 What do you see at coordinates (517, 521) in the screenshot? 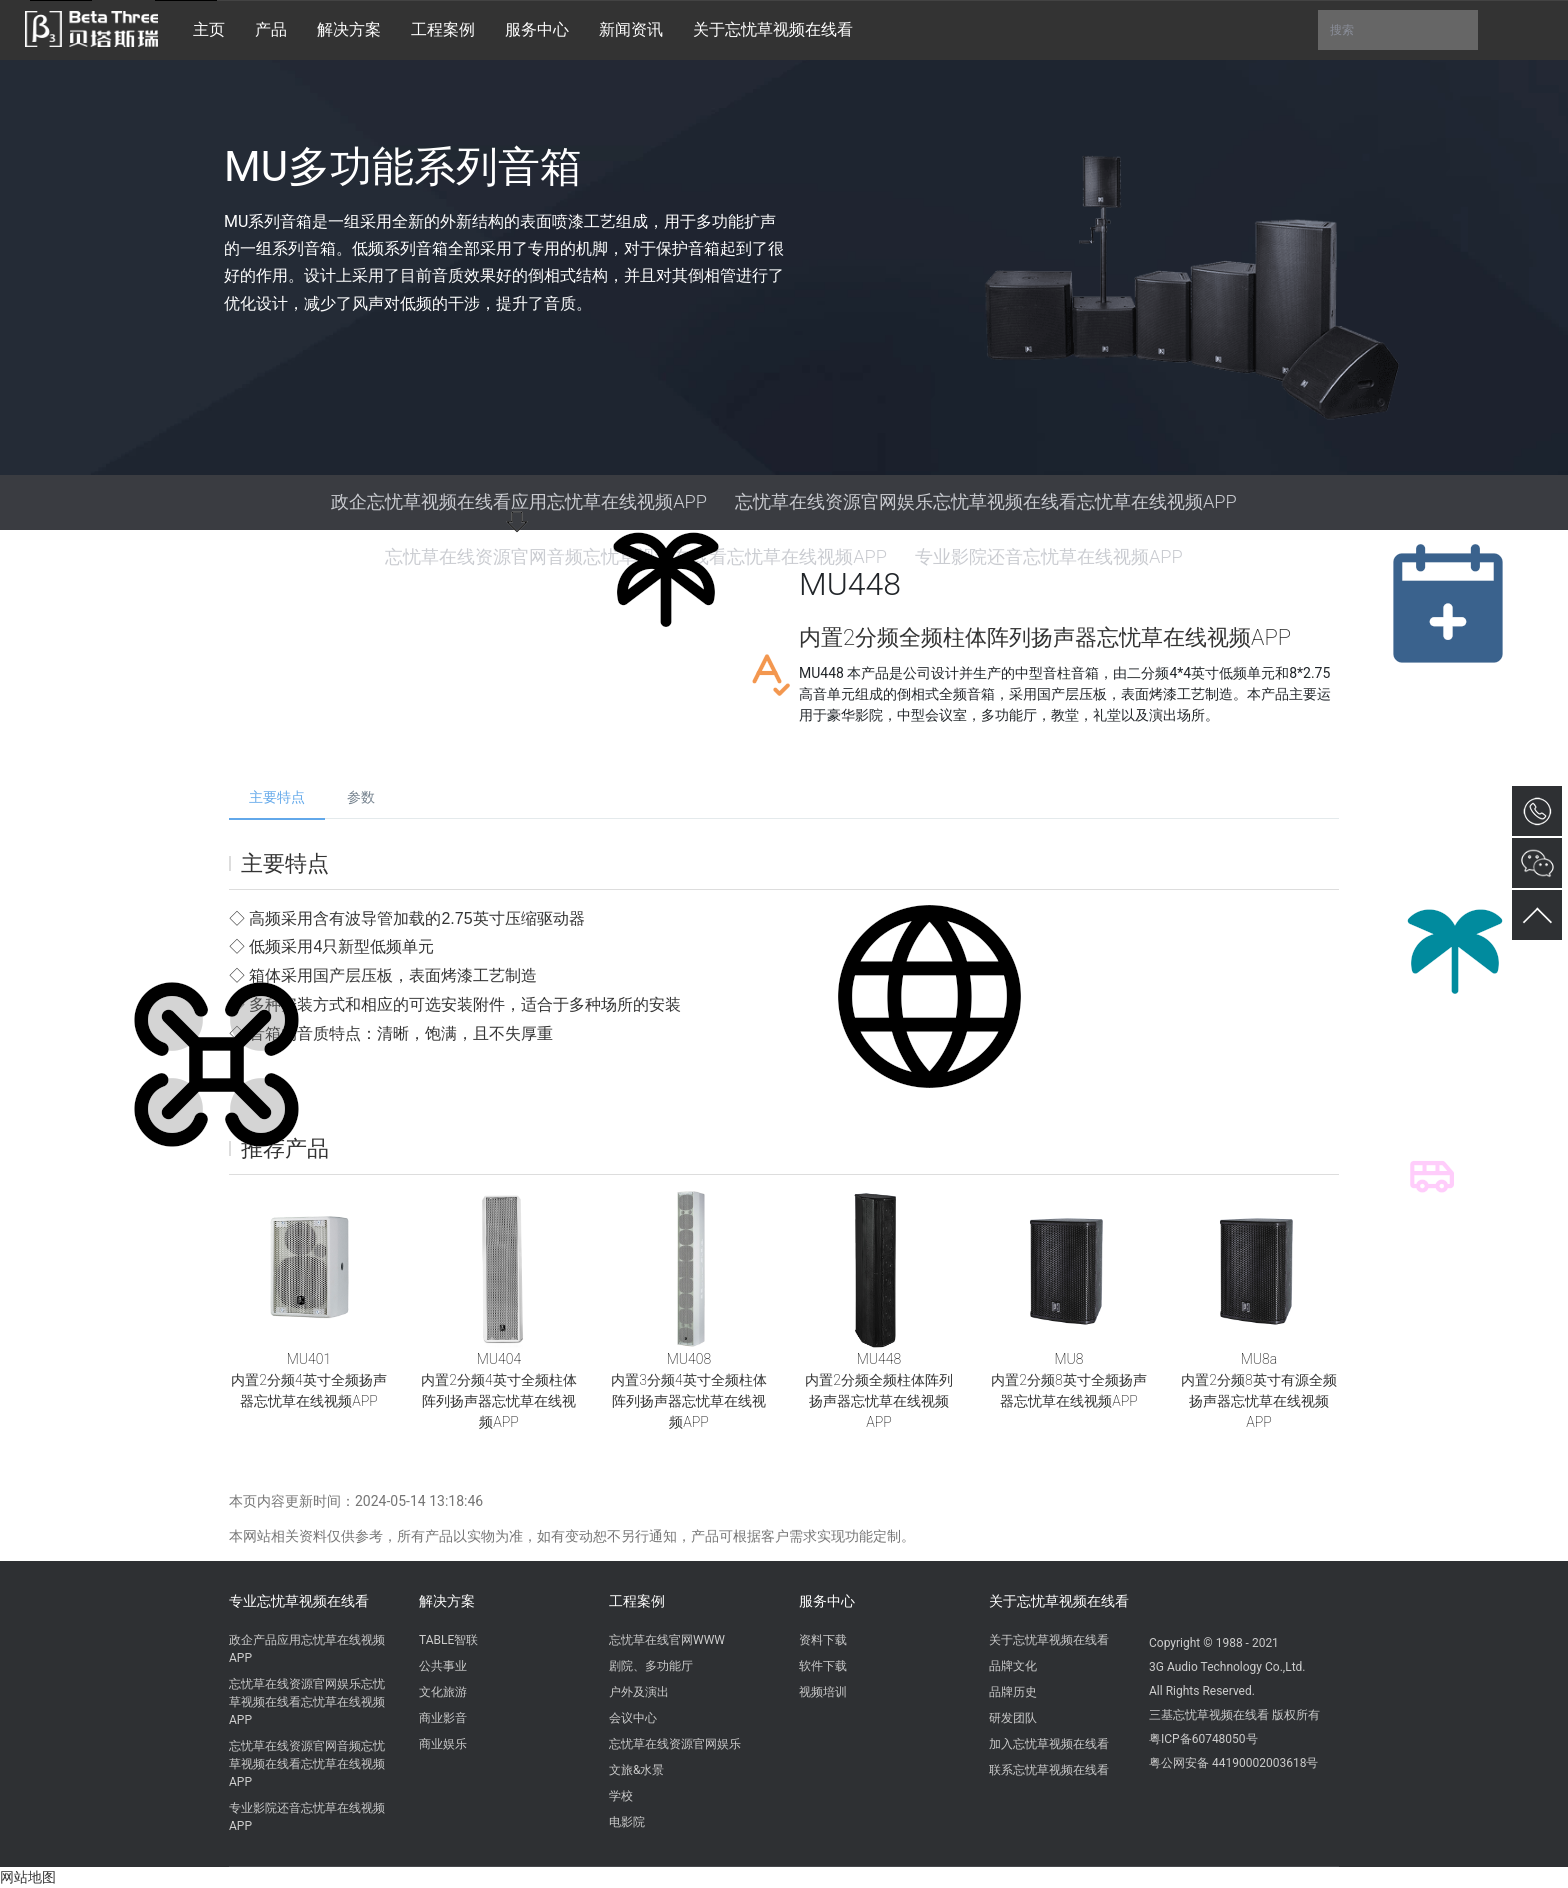
I see `download a file or content` at bounding box center [517, 521].